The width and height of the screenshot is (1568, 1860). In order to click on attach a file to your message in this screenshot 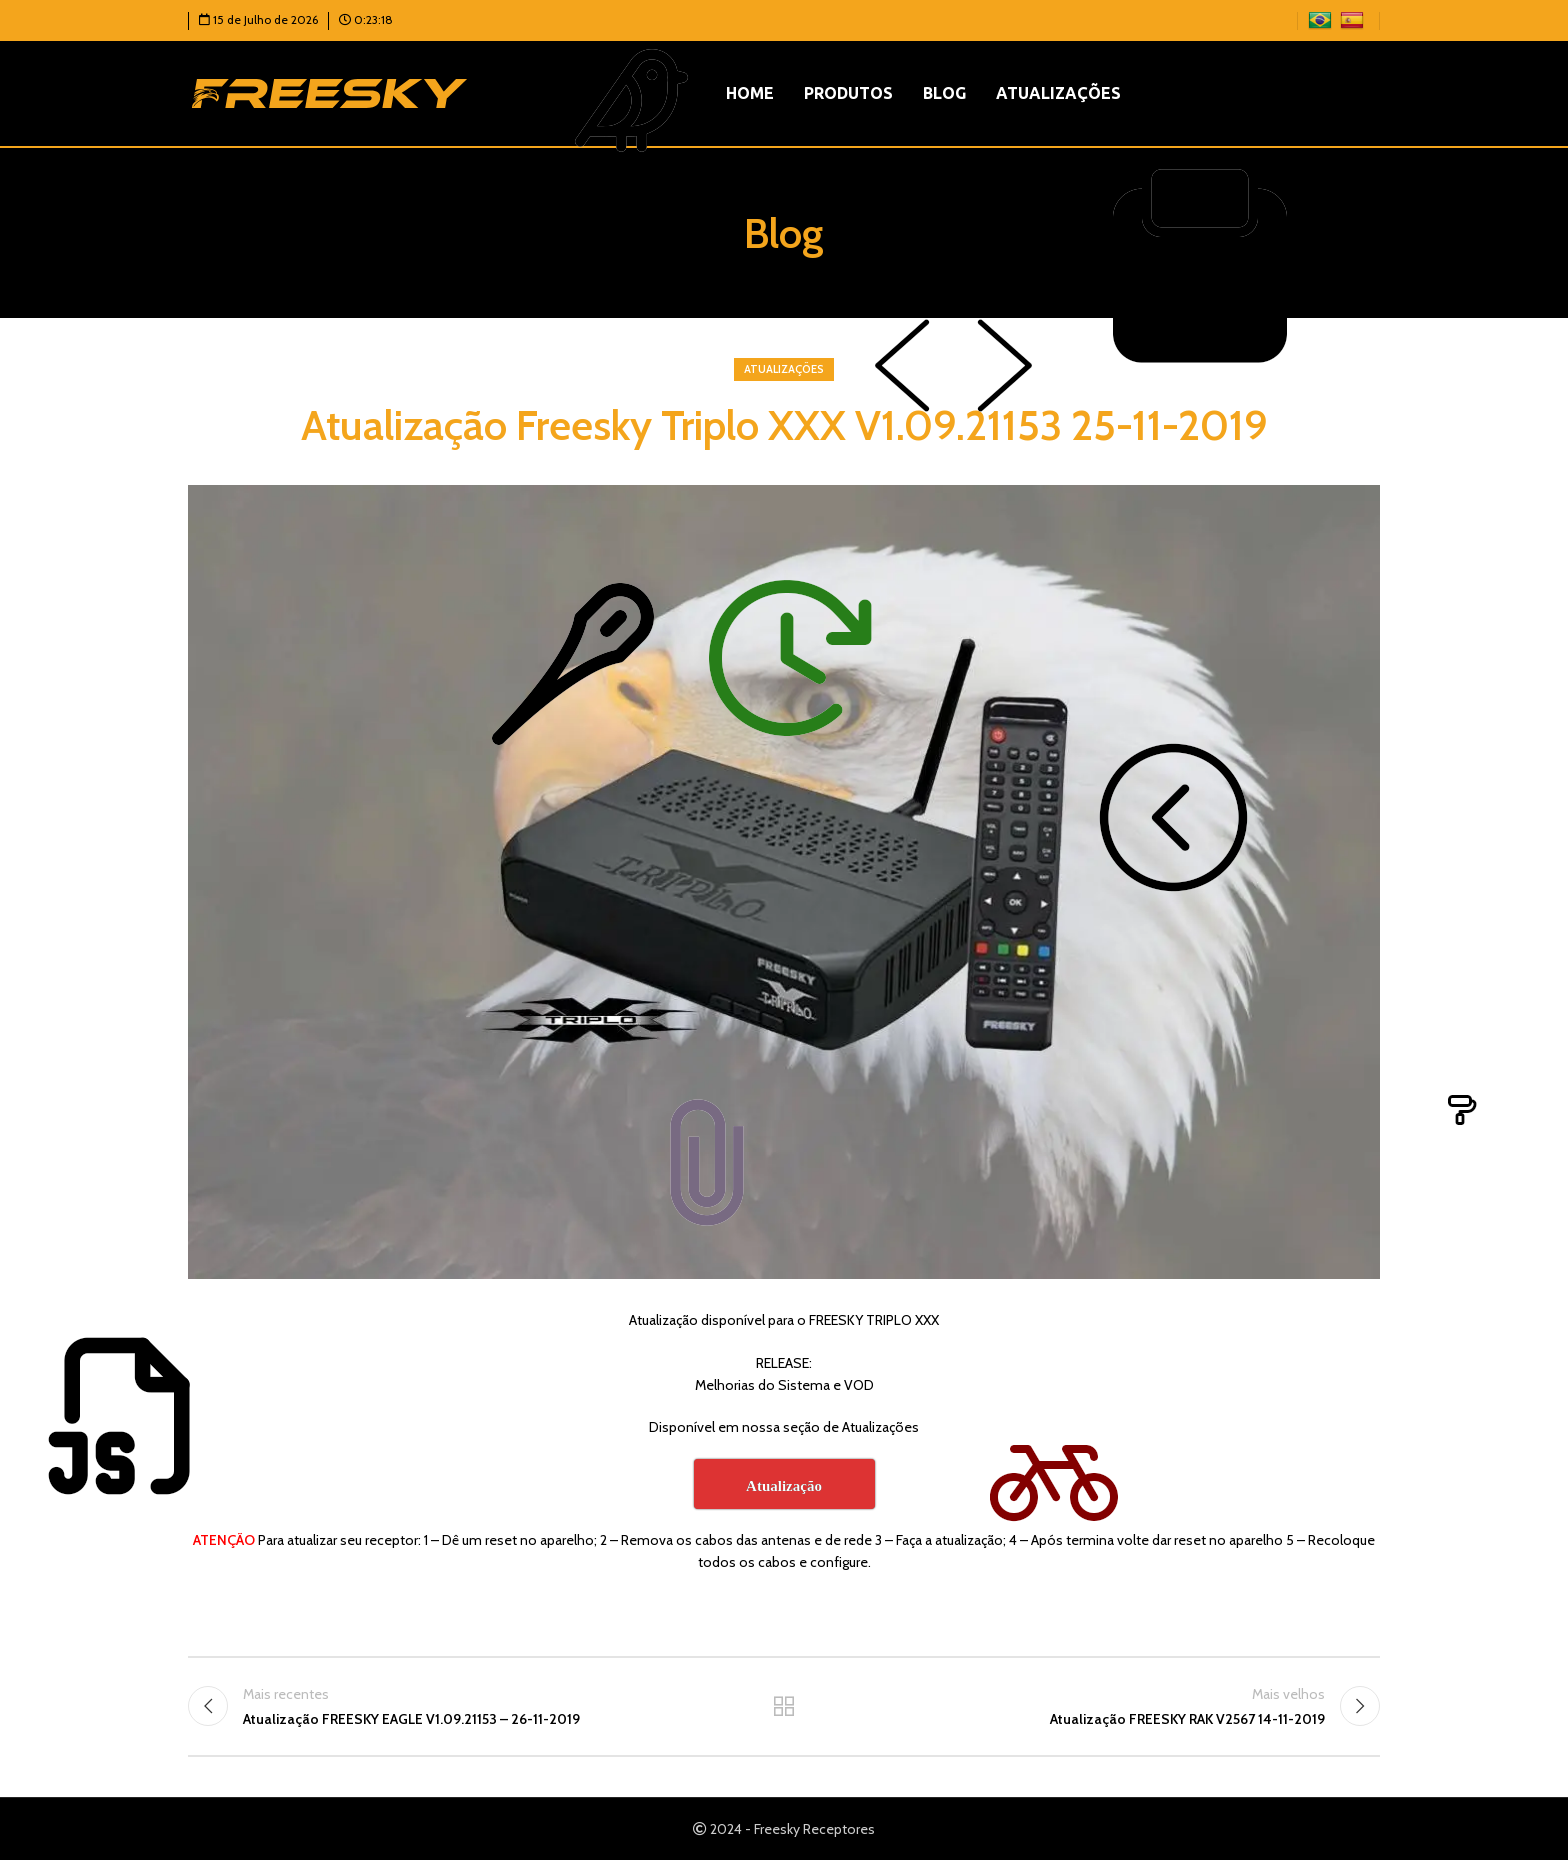, I will do `click(707, 1163)`.